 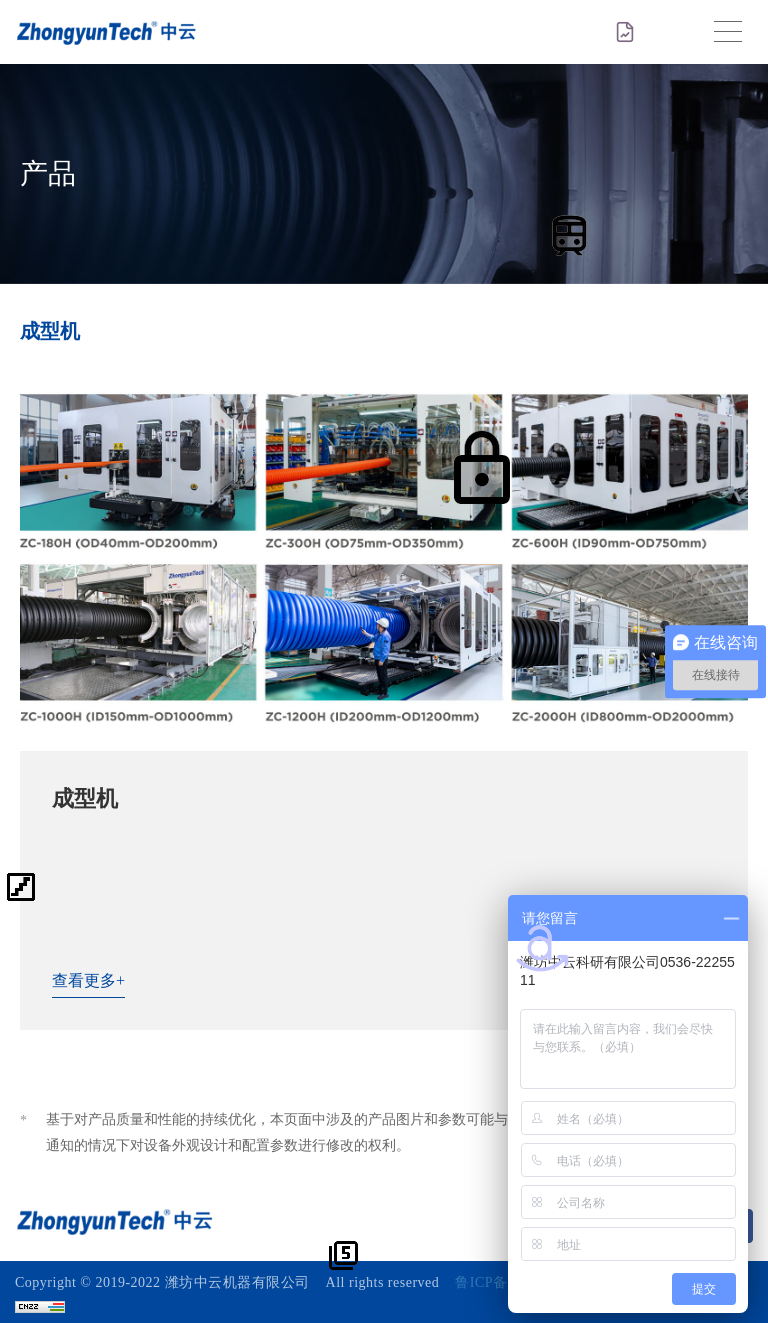 What do you see at coordinates (540, 947) in the screenshot?
I see `open the Amazon app or website` at bounding box center [540, 947].